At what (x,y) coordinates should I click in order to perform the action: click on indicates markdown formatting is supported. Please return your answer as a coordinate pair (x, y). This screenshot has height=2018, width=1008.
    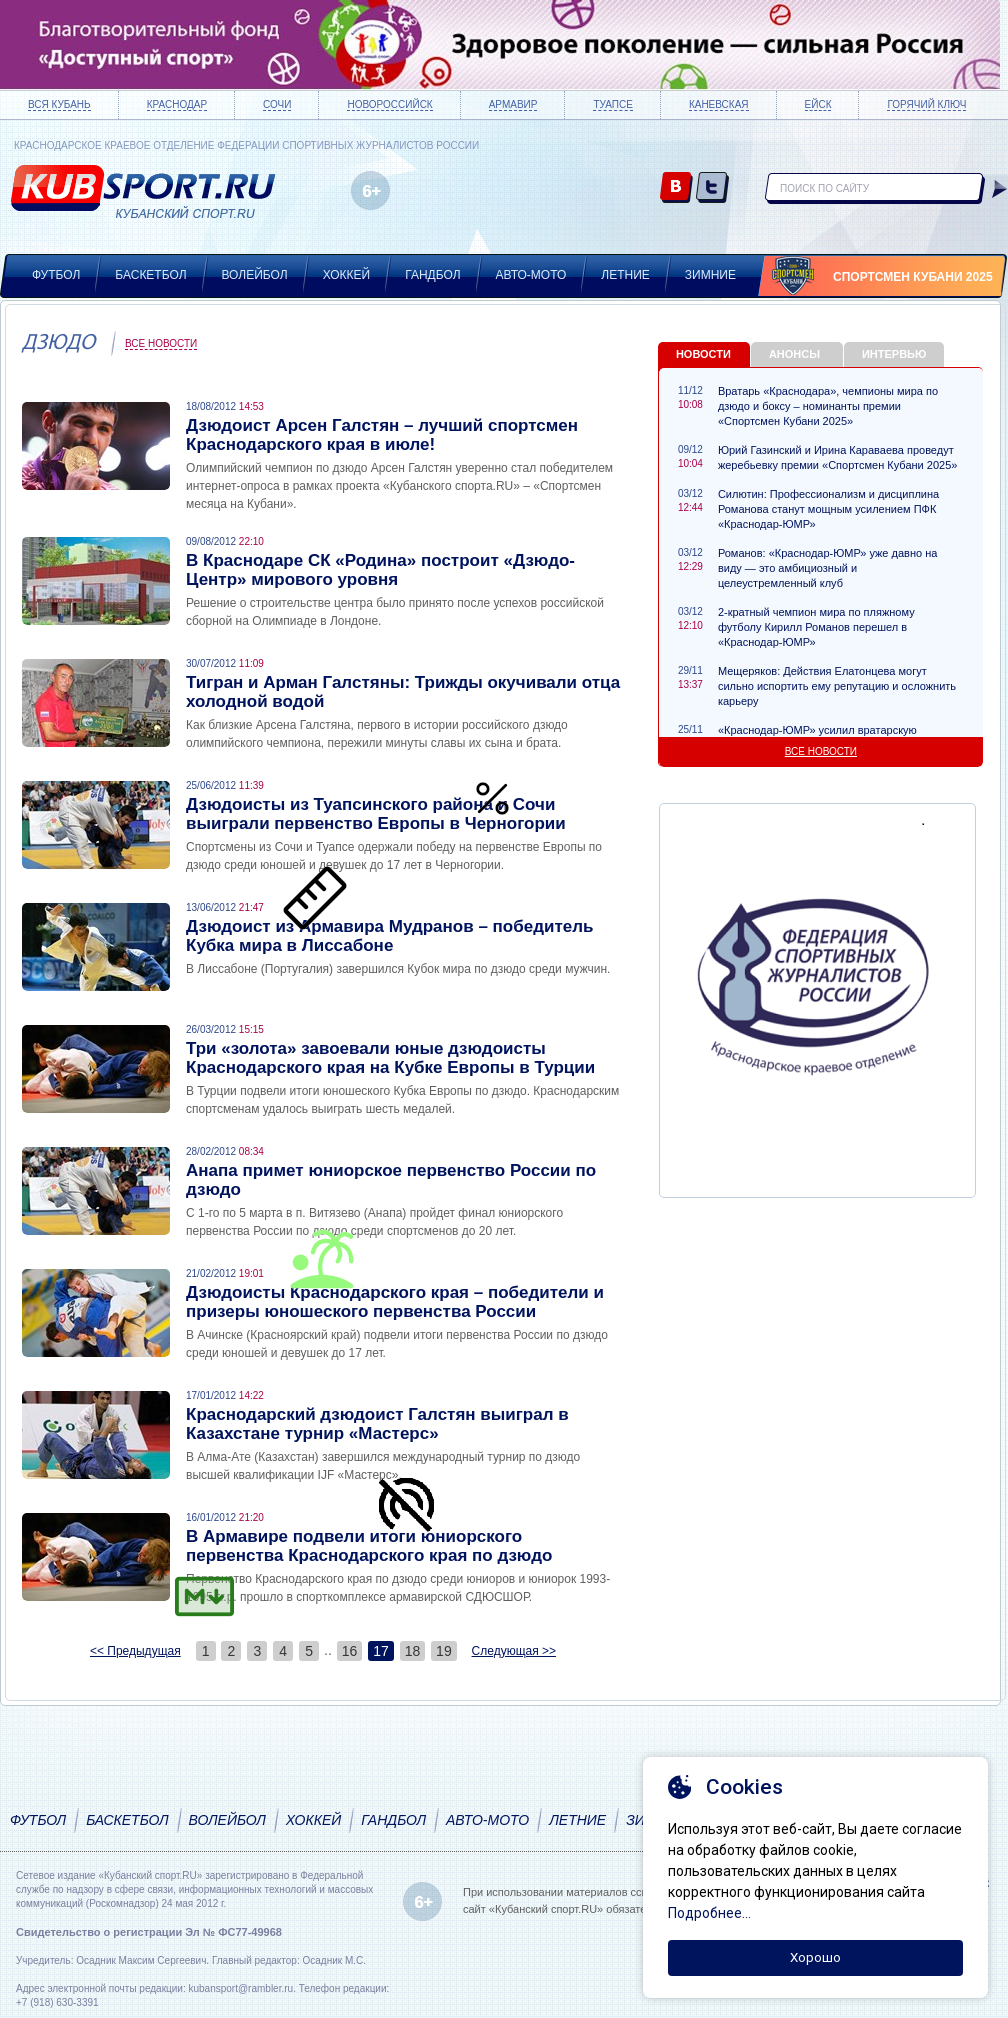
    Looking at the image, I should click on (204, 1596).